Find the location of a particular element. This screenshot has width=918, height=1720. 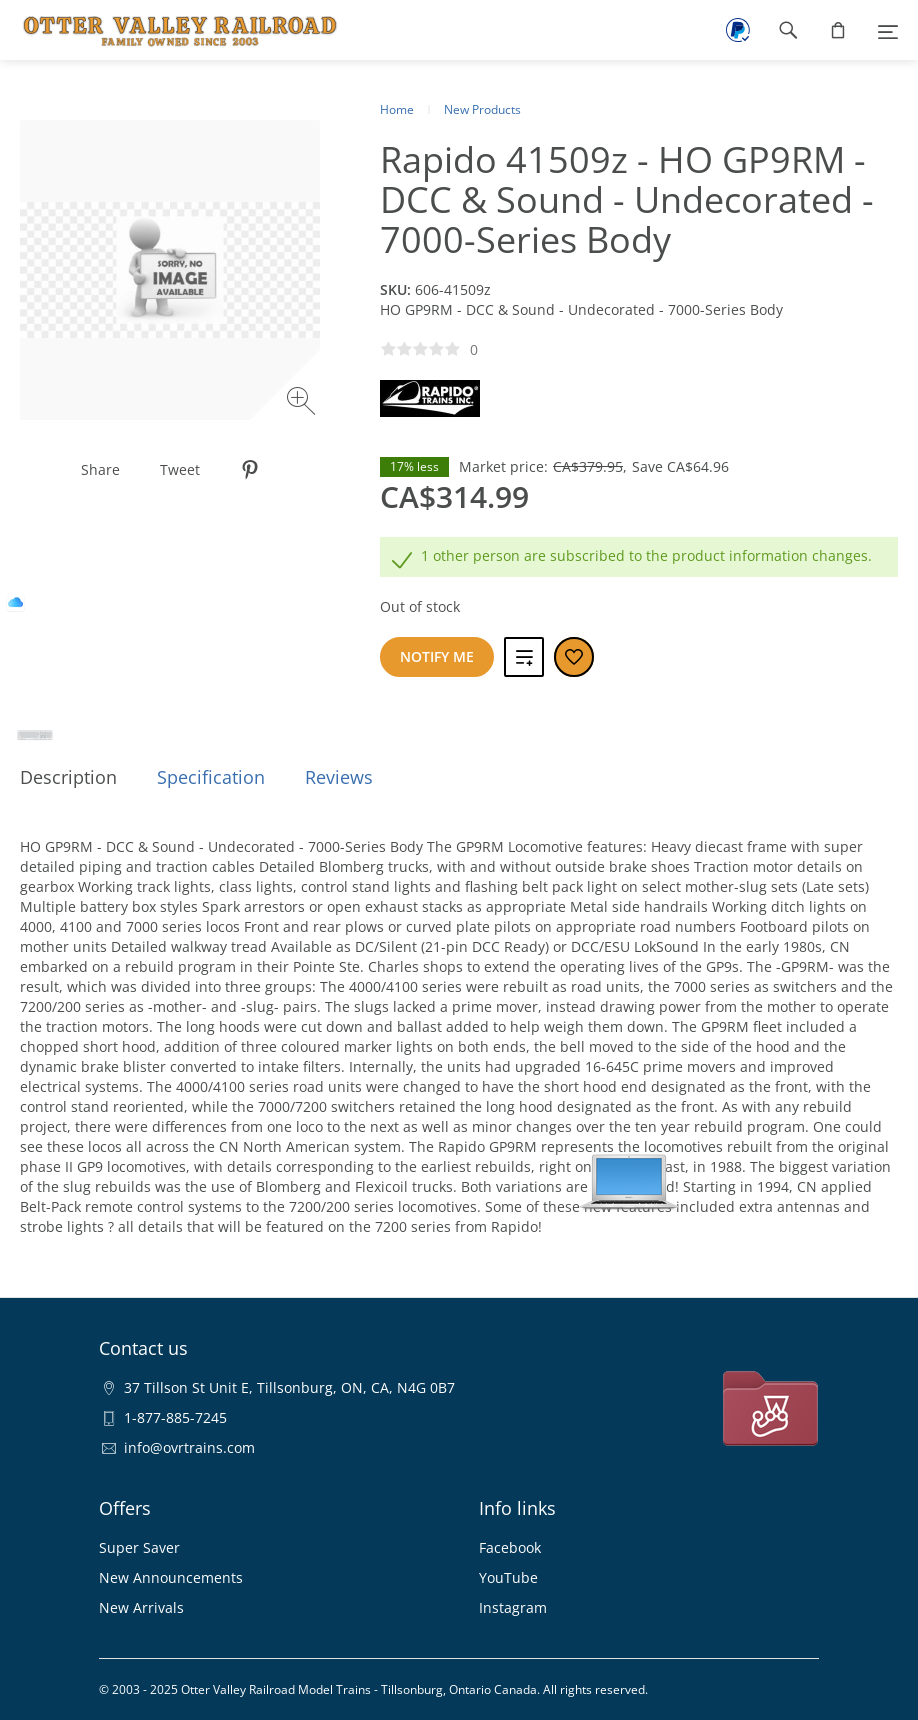

folder containing jest testing framework files is located at coordinates (770, 1411).